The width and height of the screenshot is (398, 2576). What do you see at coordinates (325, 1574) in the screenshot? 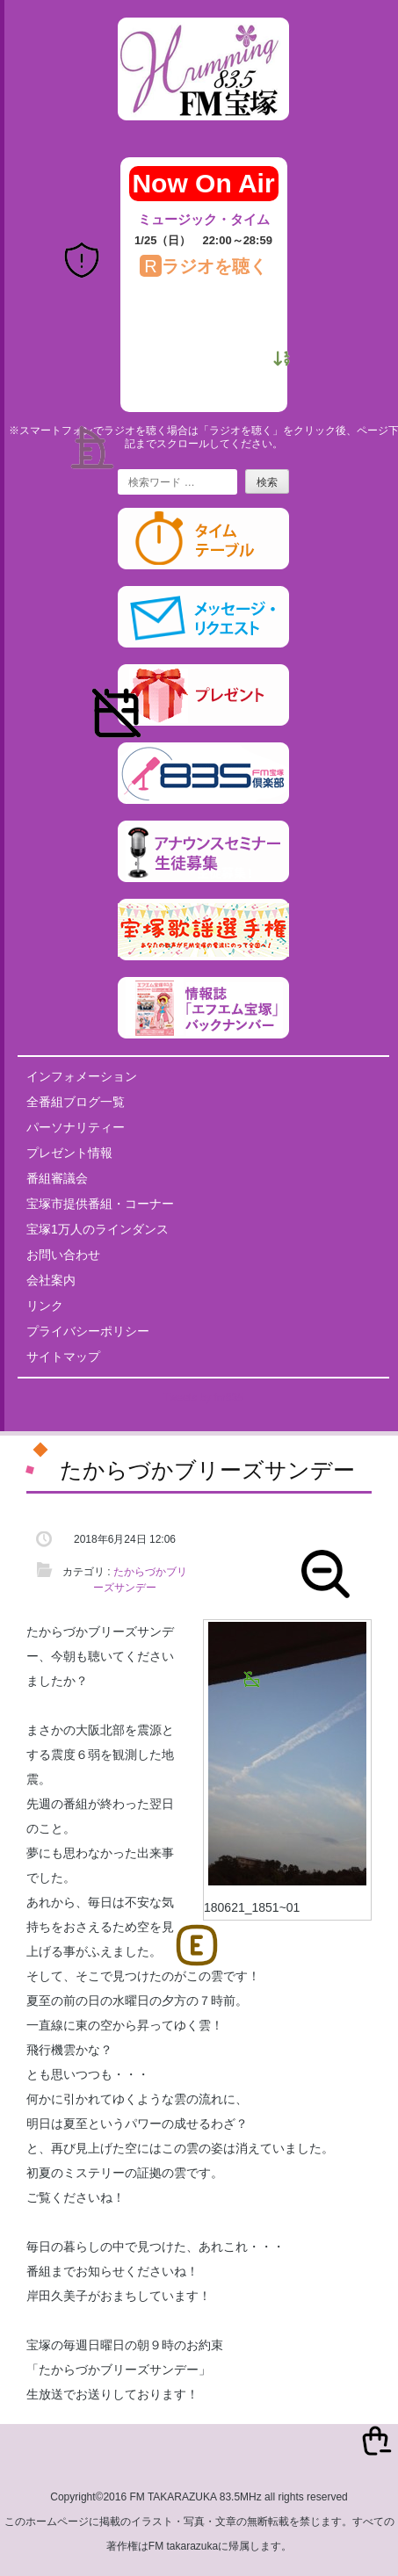
I see `zoom out` at bounding box center [325, 1574].